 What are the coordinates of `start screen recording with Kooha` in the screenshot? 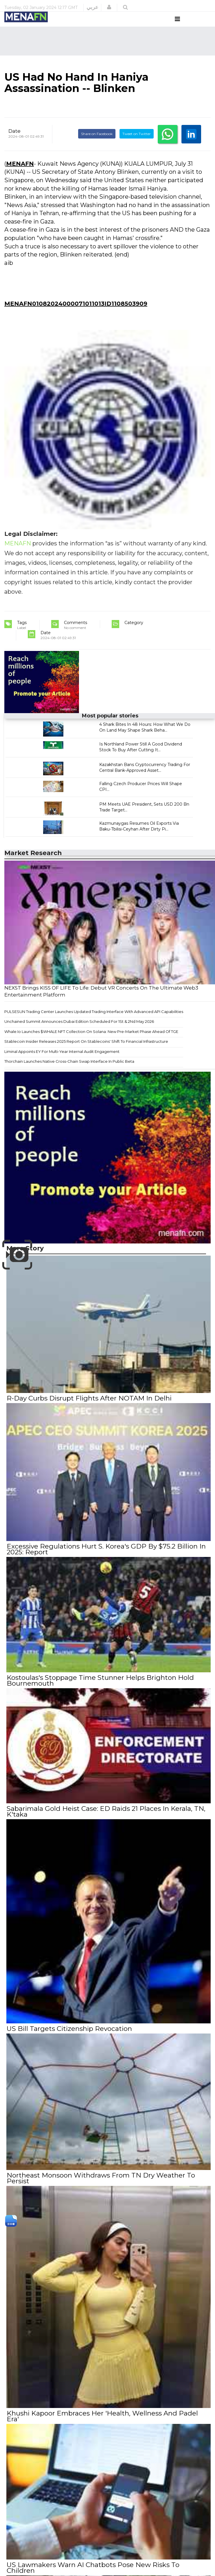 It's located at (17, 1254).